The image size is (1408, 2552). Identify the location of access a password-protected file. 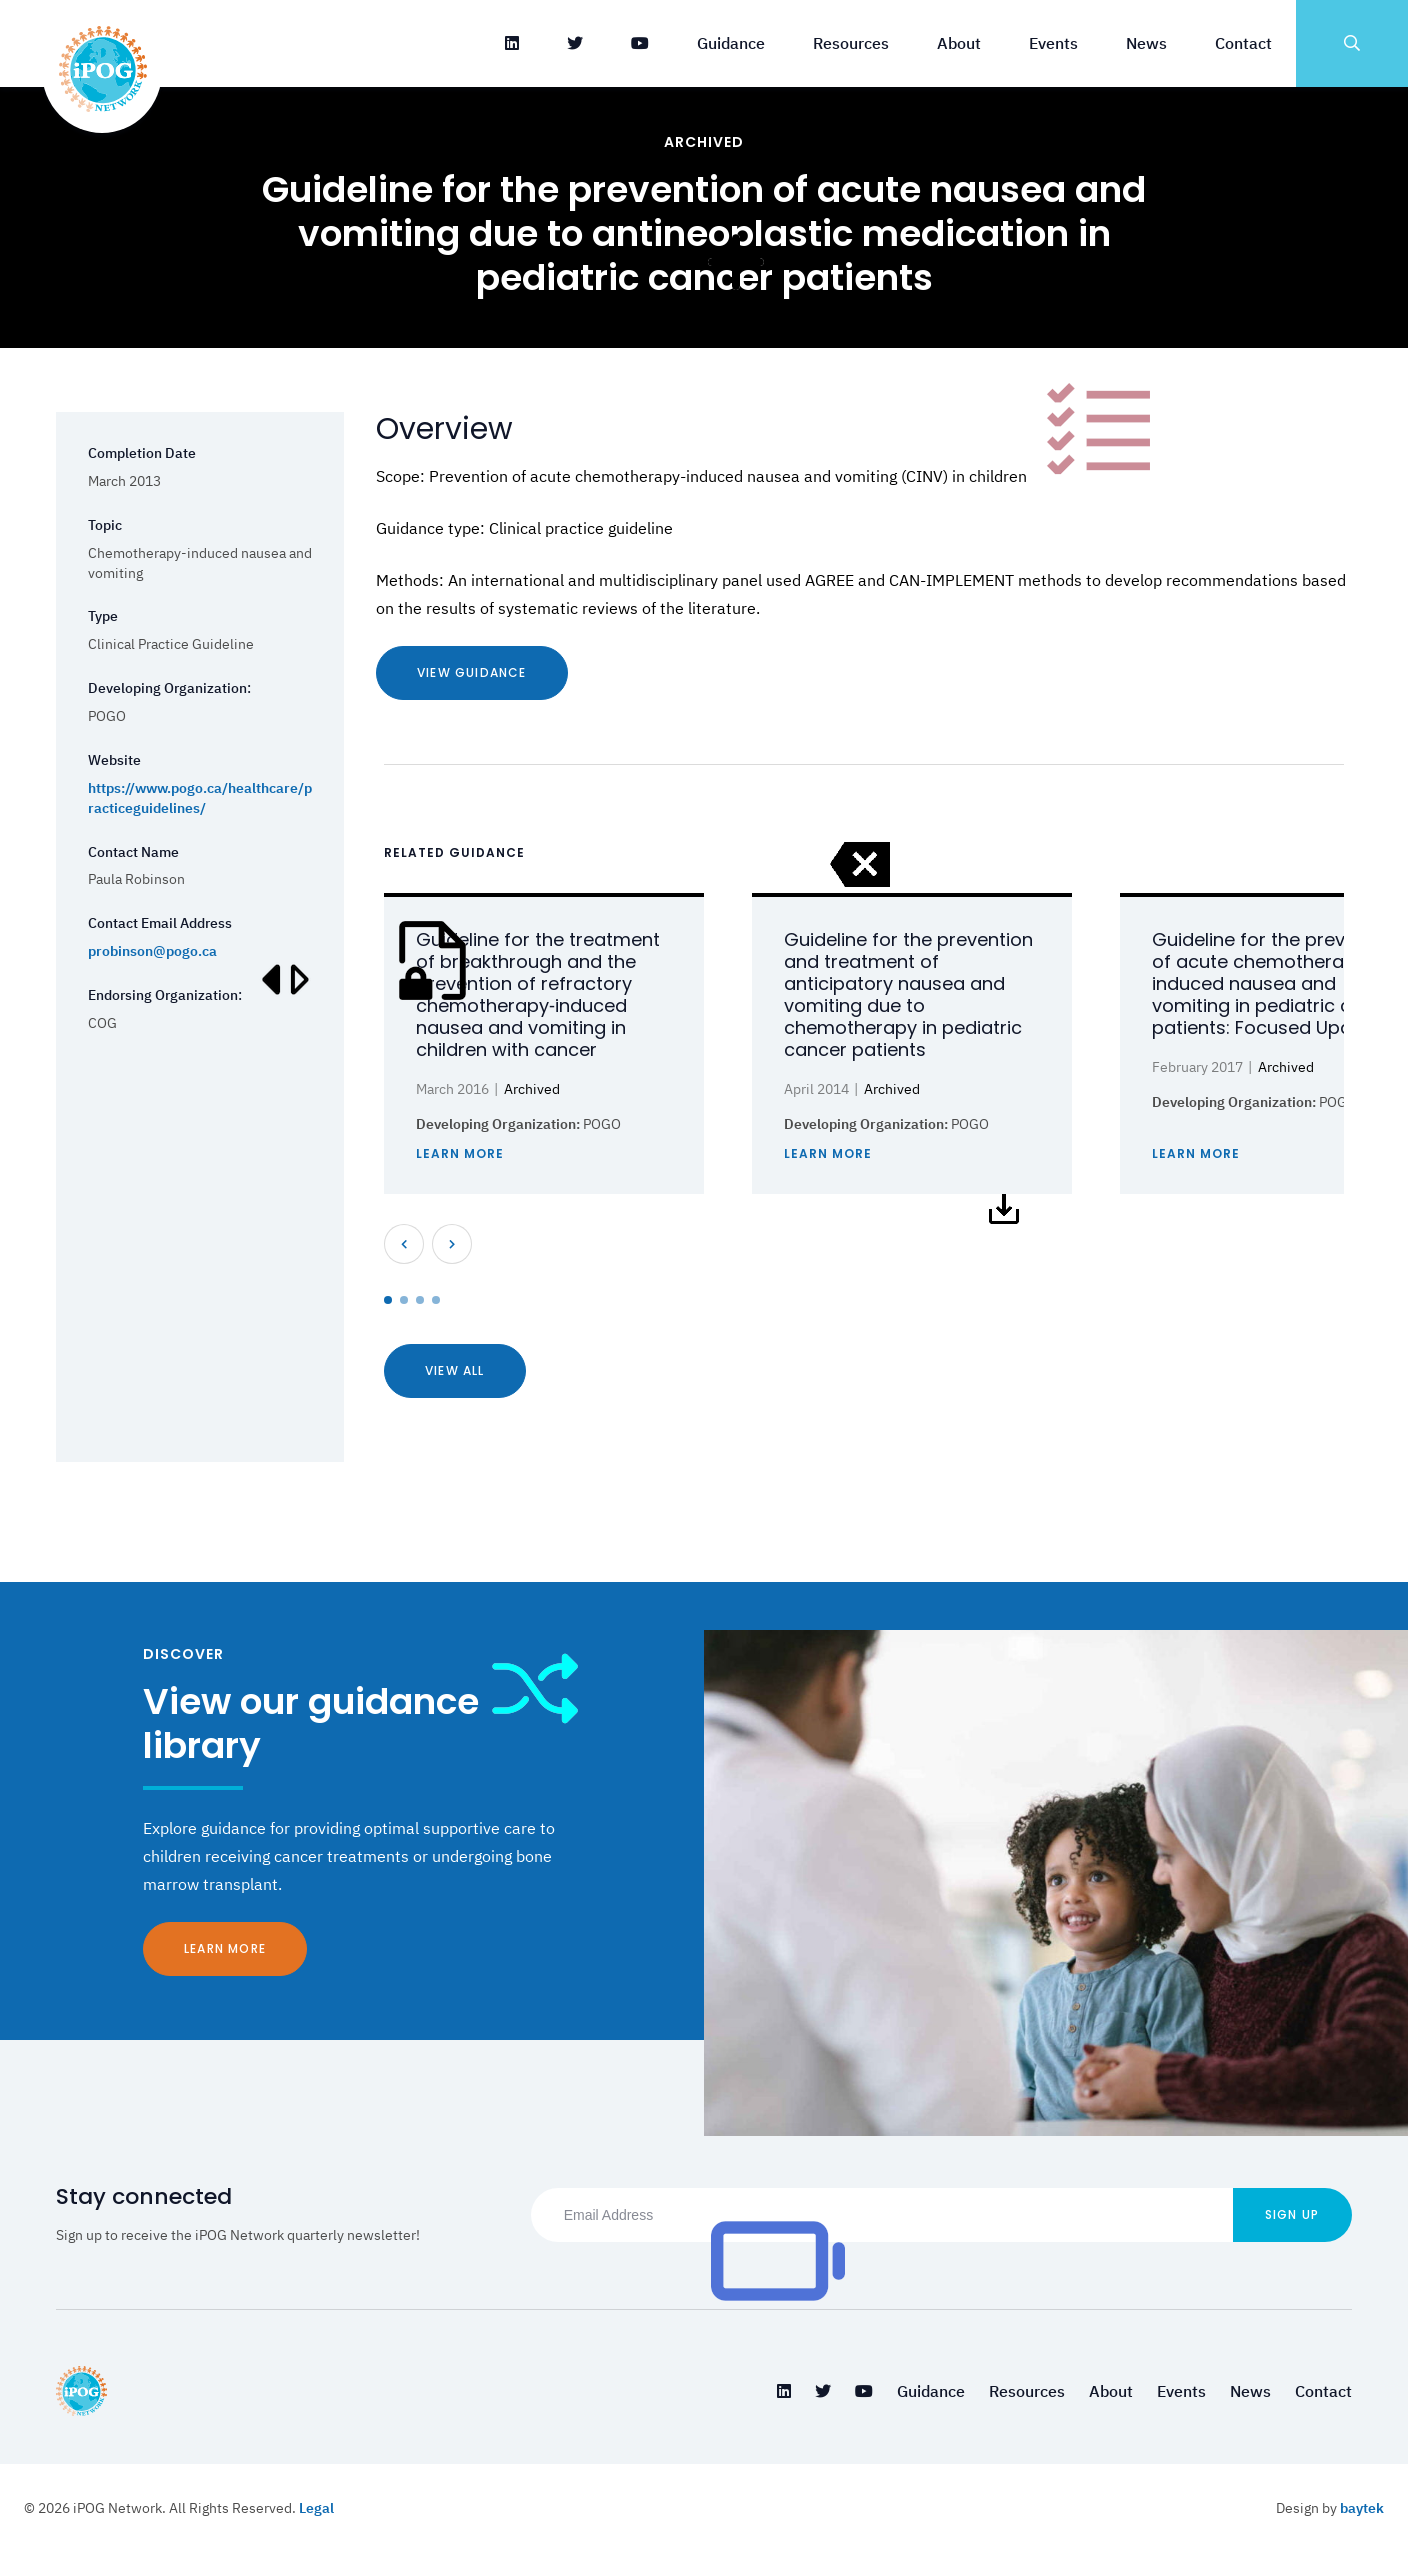
(432, 960).